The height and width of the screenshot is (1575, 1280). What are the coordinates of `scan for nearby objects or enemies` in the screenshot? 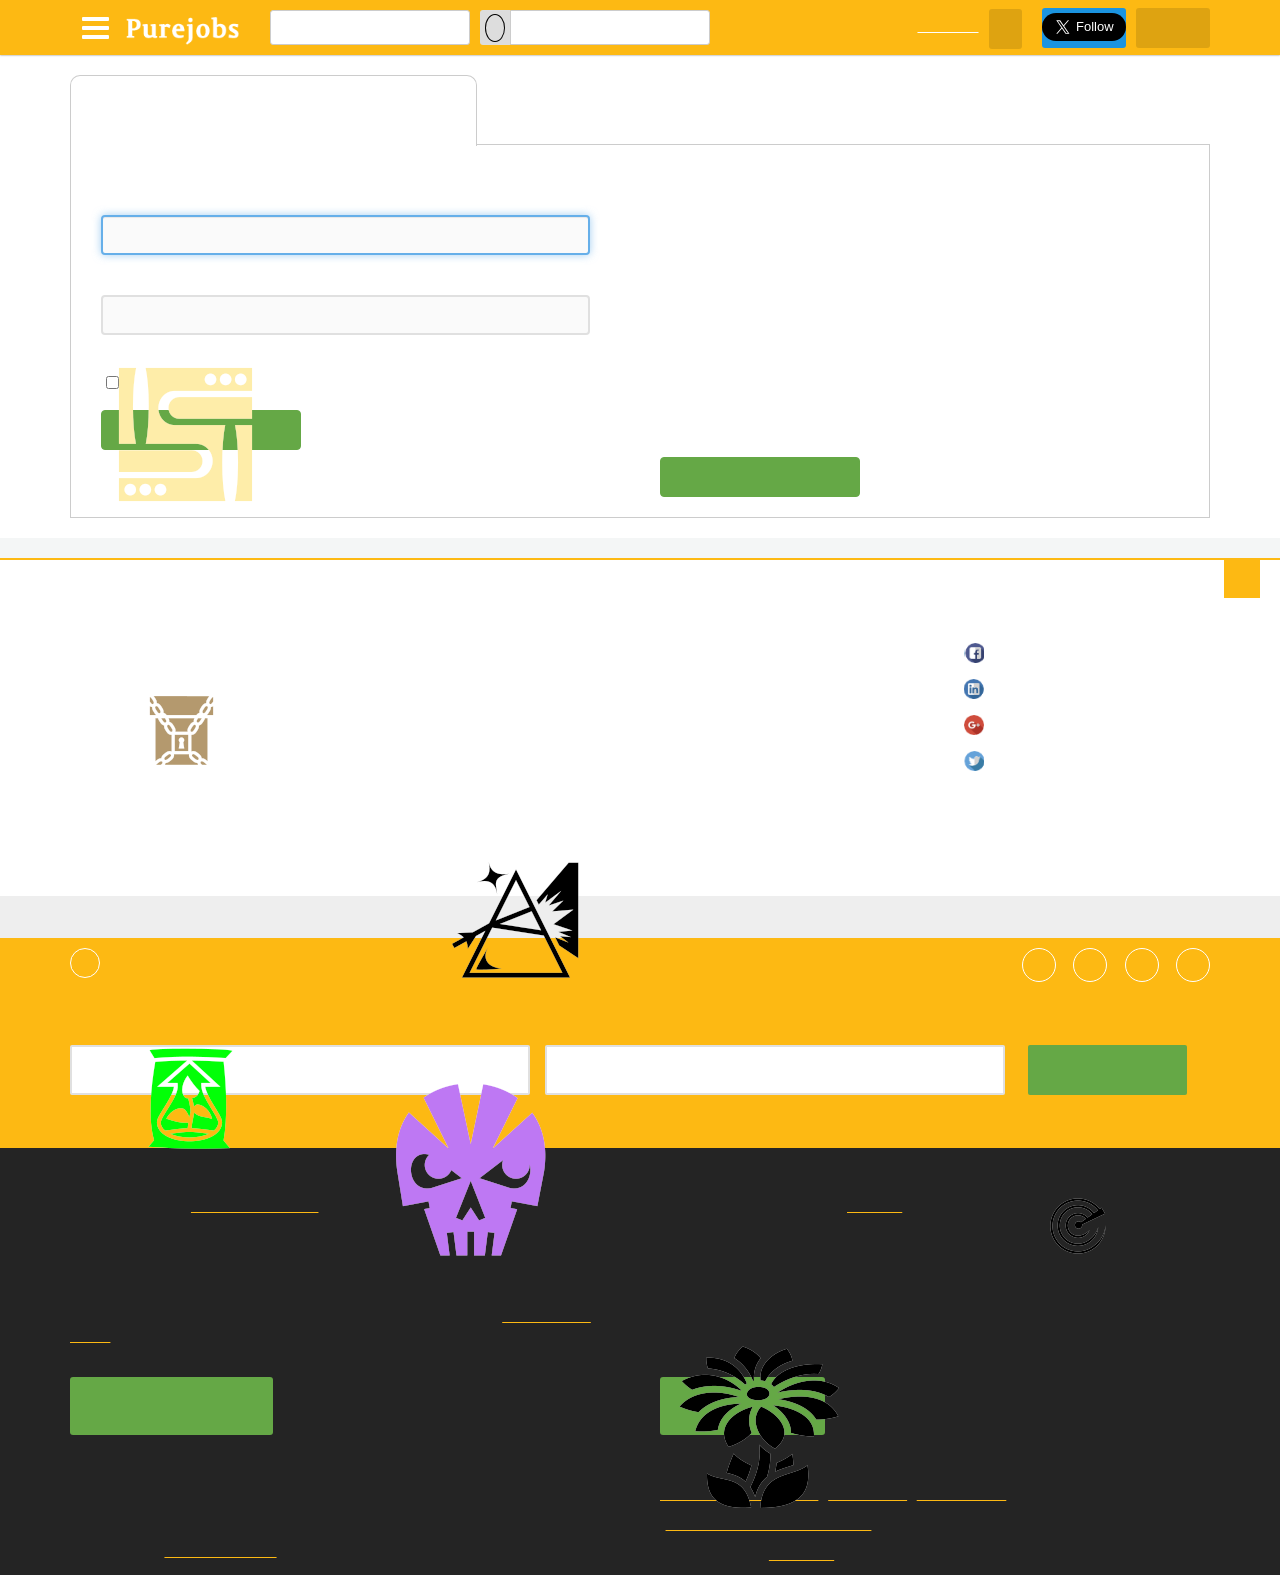 It's located at (1078, 1226).